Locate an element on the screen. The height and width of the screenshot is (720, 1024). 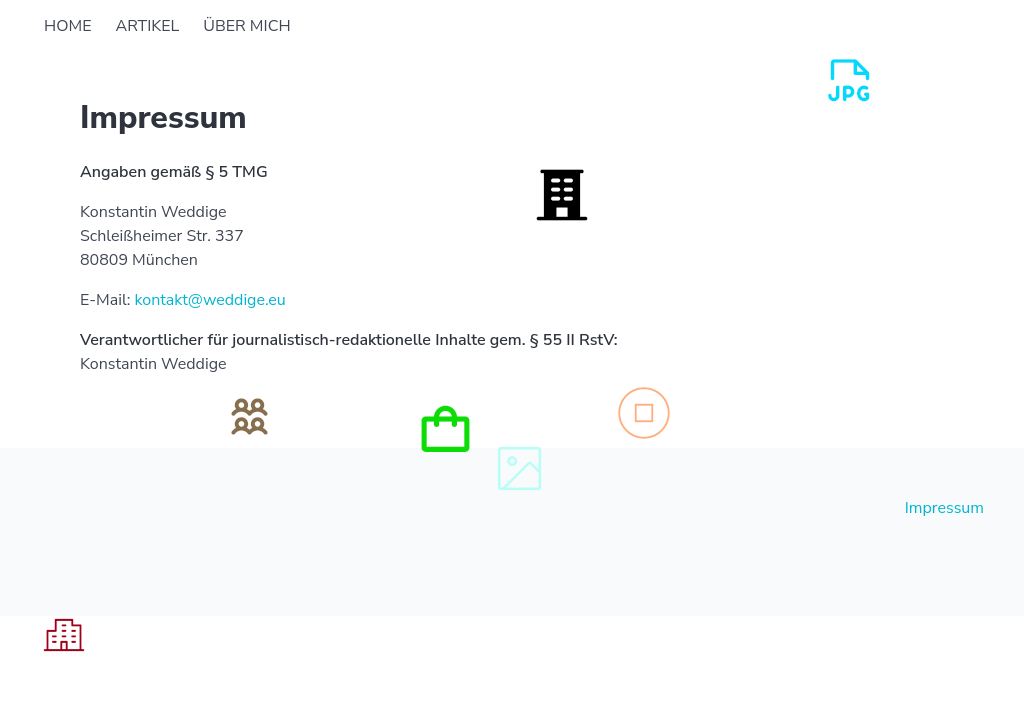
view your shopping bag is located at coordinates (445, 431).